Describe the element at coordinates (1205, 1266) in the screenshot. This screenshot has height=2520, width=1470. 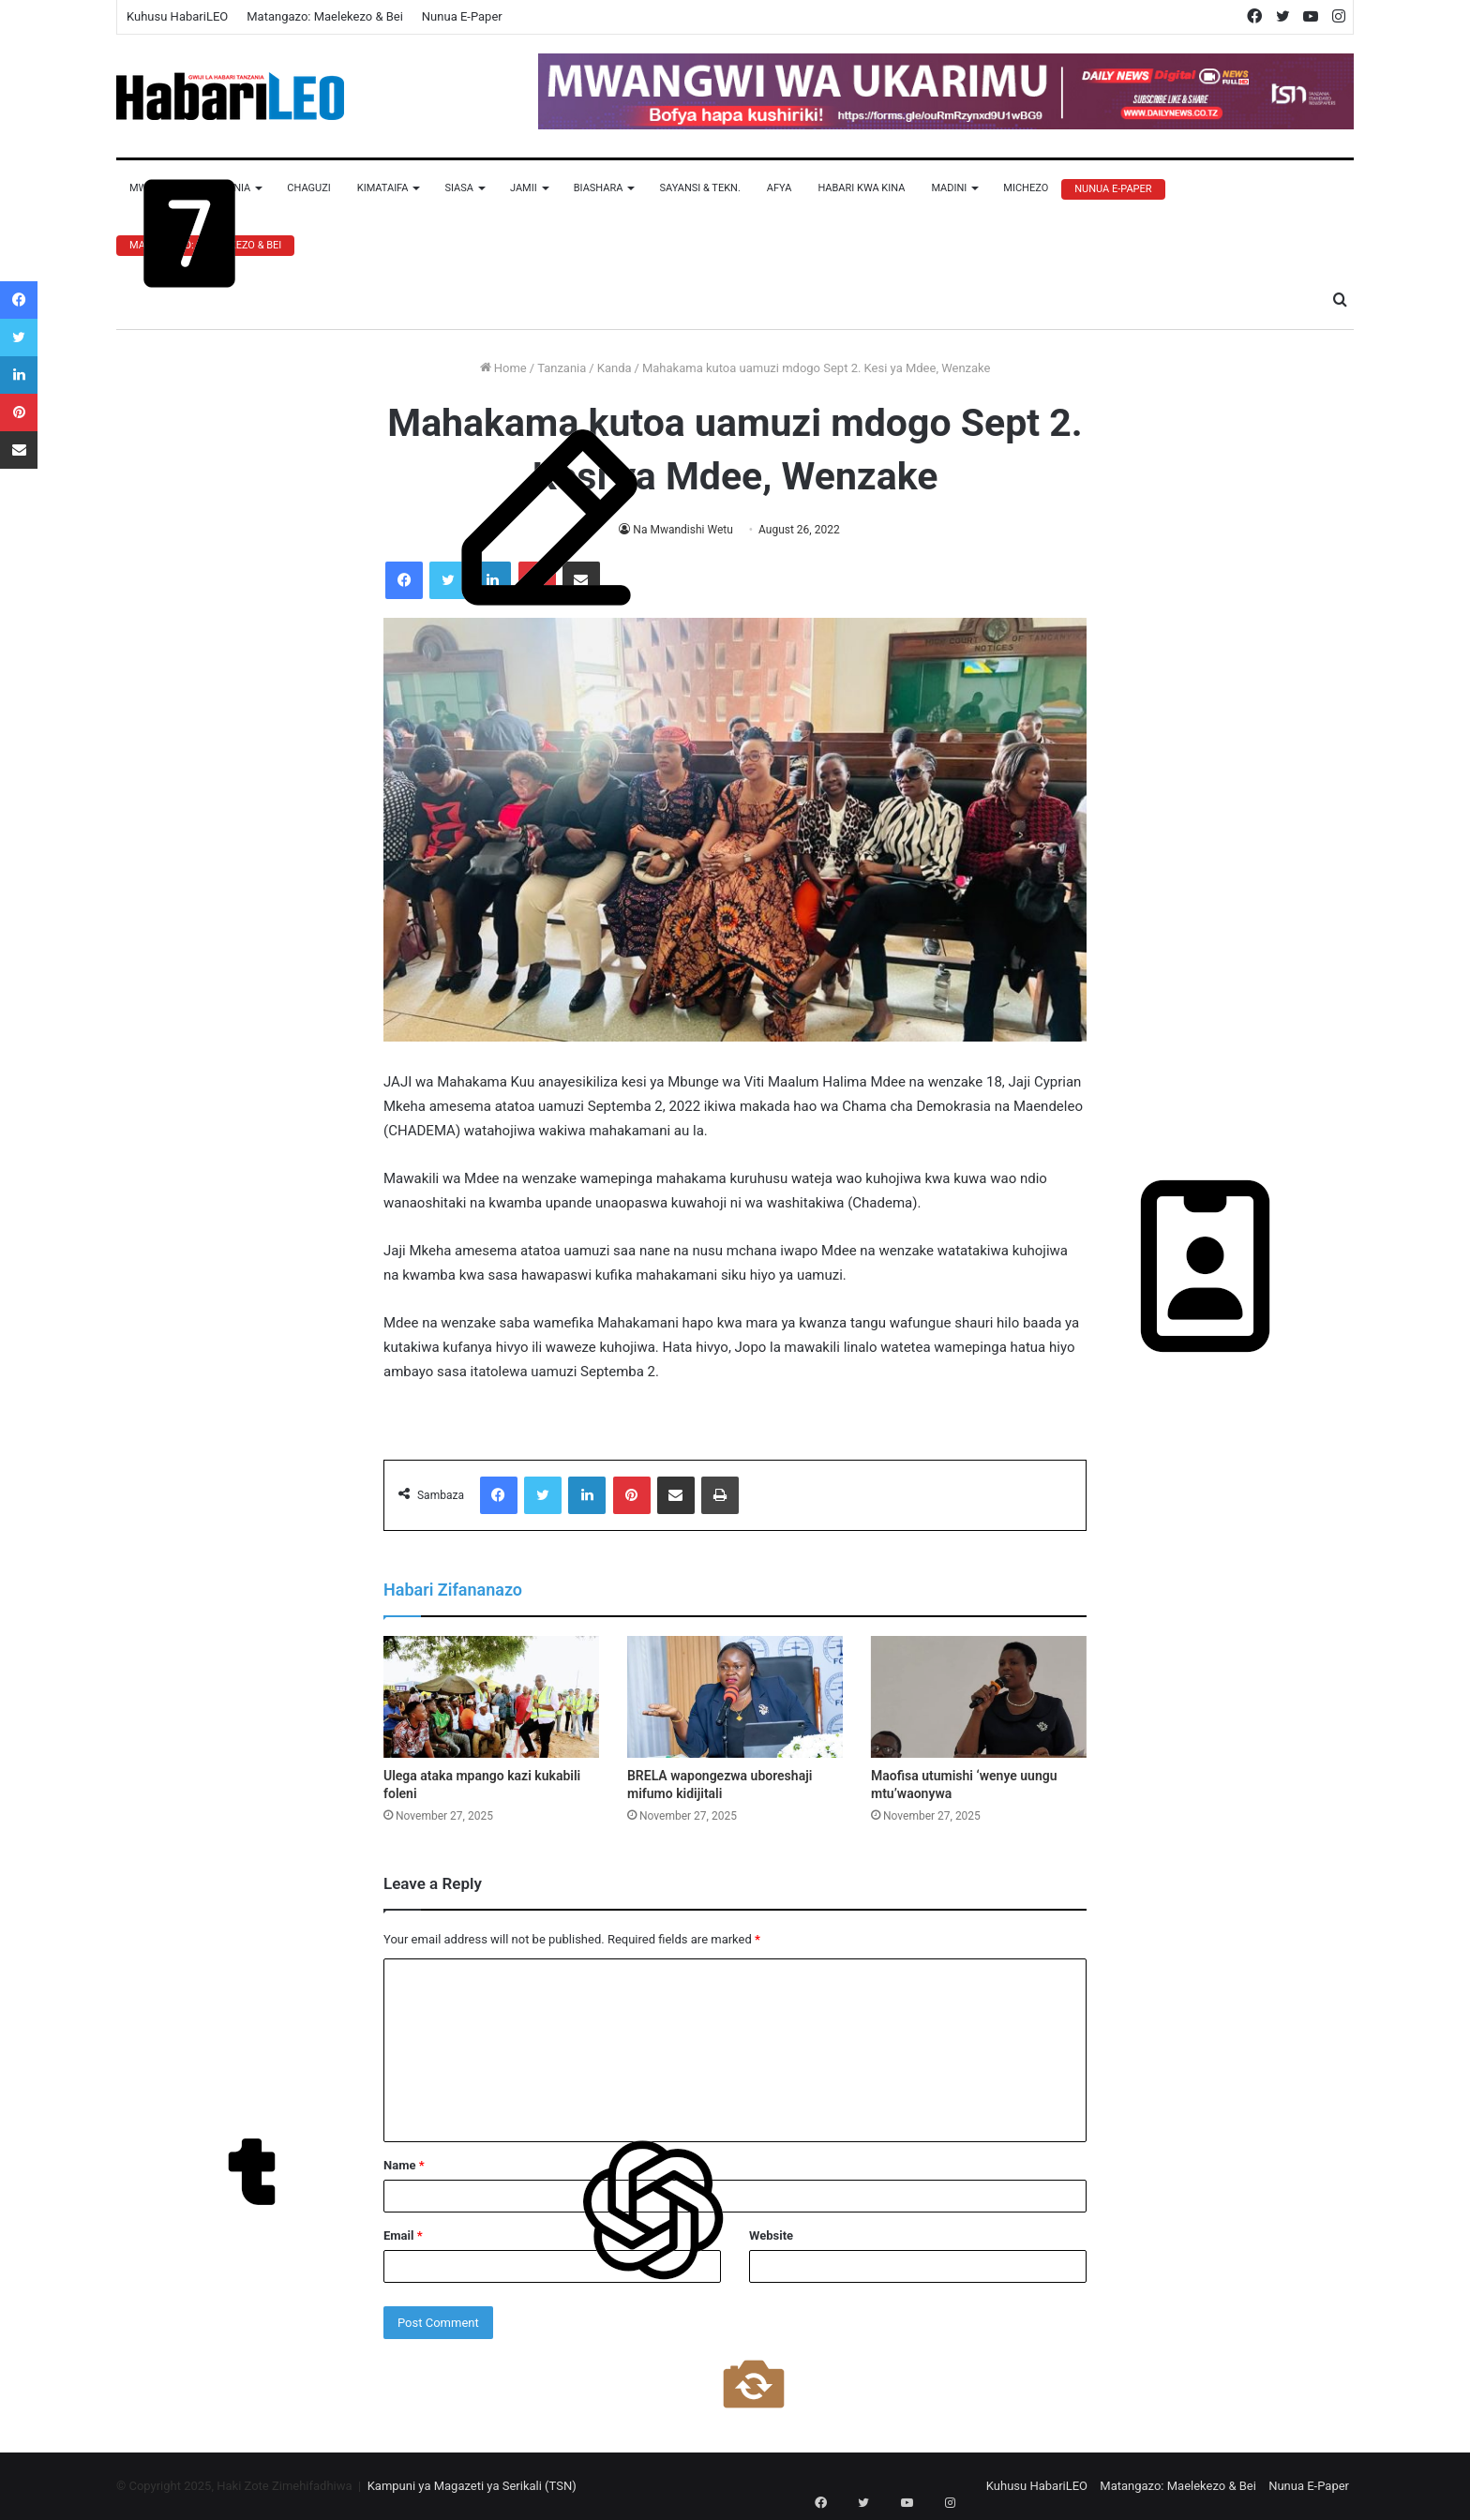
I see `view user profile or identification` at that location.